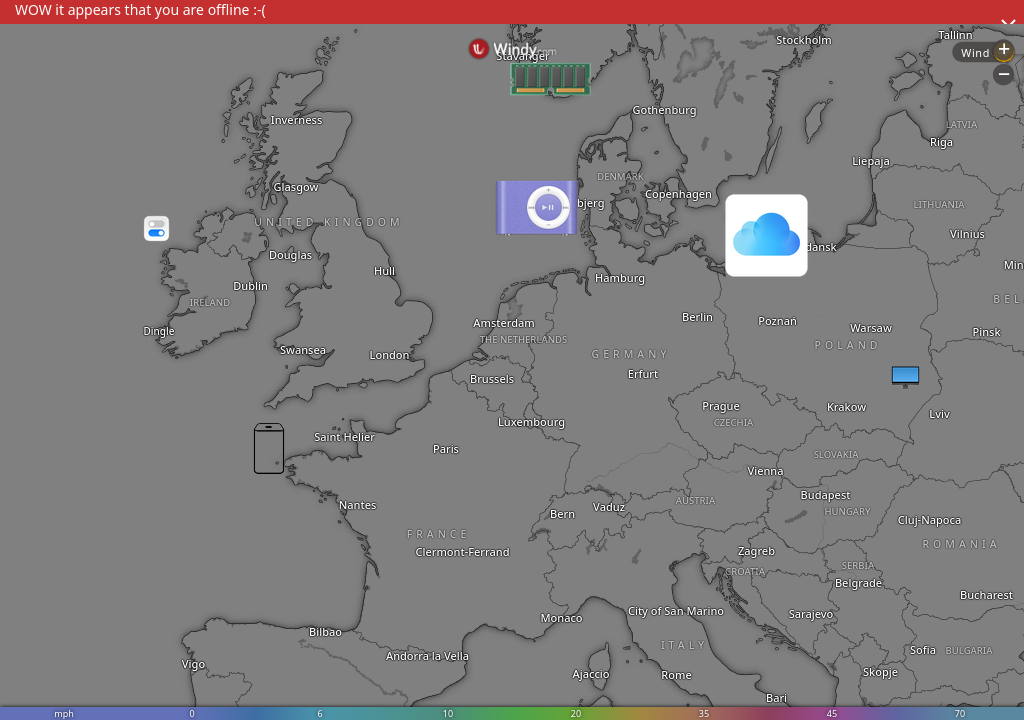 Image resolution: width=1024 pixels, height=720 pixels. Describe the element at coordinates (550, 80) in the screenshot. I see `view system memory information` at that location.